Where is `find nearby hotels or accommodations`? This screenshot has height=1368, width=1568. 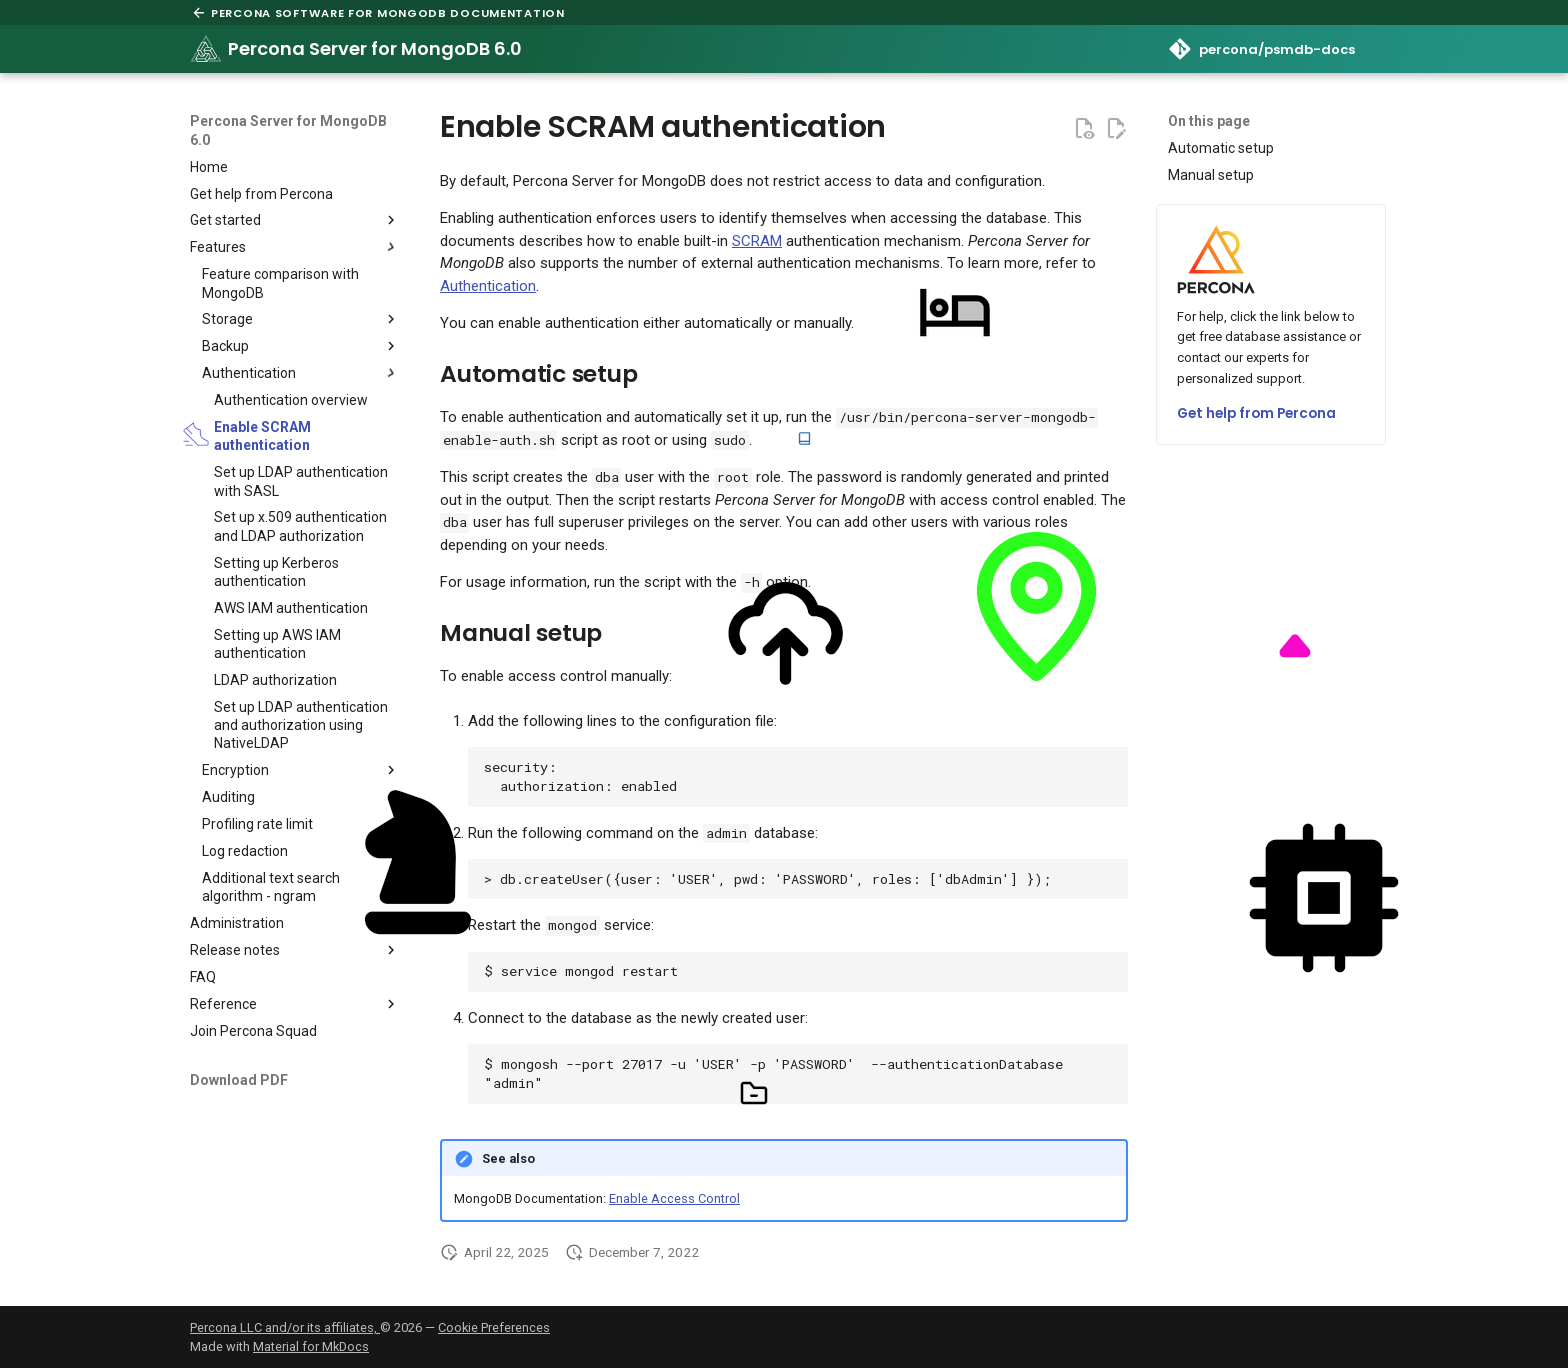 find nearby hotels or accommodations is located at coordinates (955, 311).